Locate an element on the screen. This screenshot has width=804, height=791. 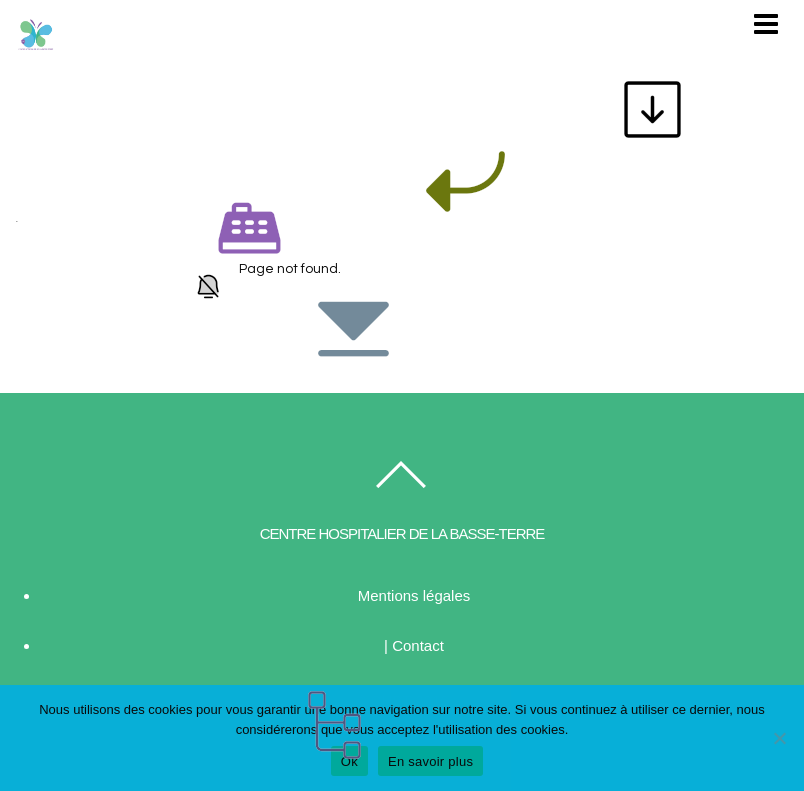
view hierarchical folder structure is located at coordinates (332, 725).